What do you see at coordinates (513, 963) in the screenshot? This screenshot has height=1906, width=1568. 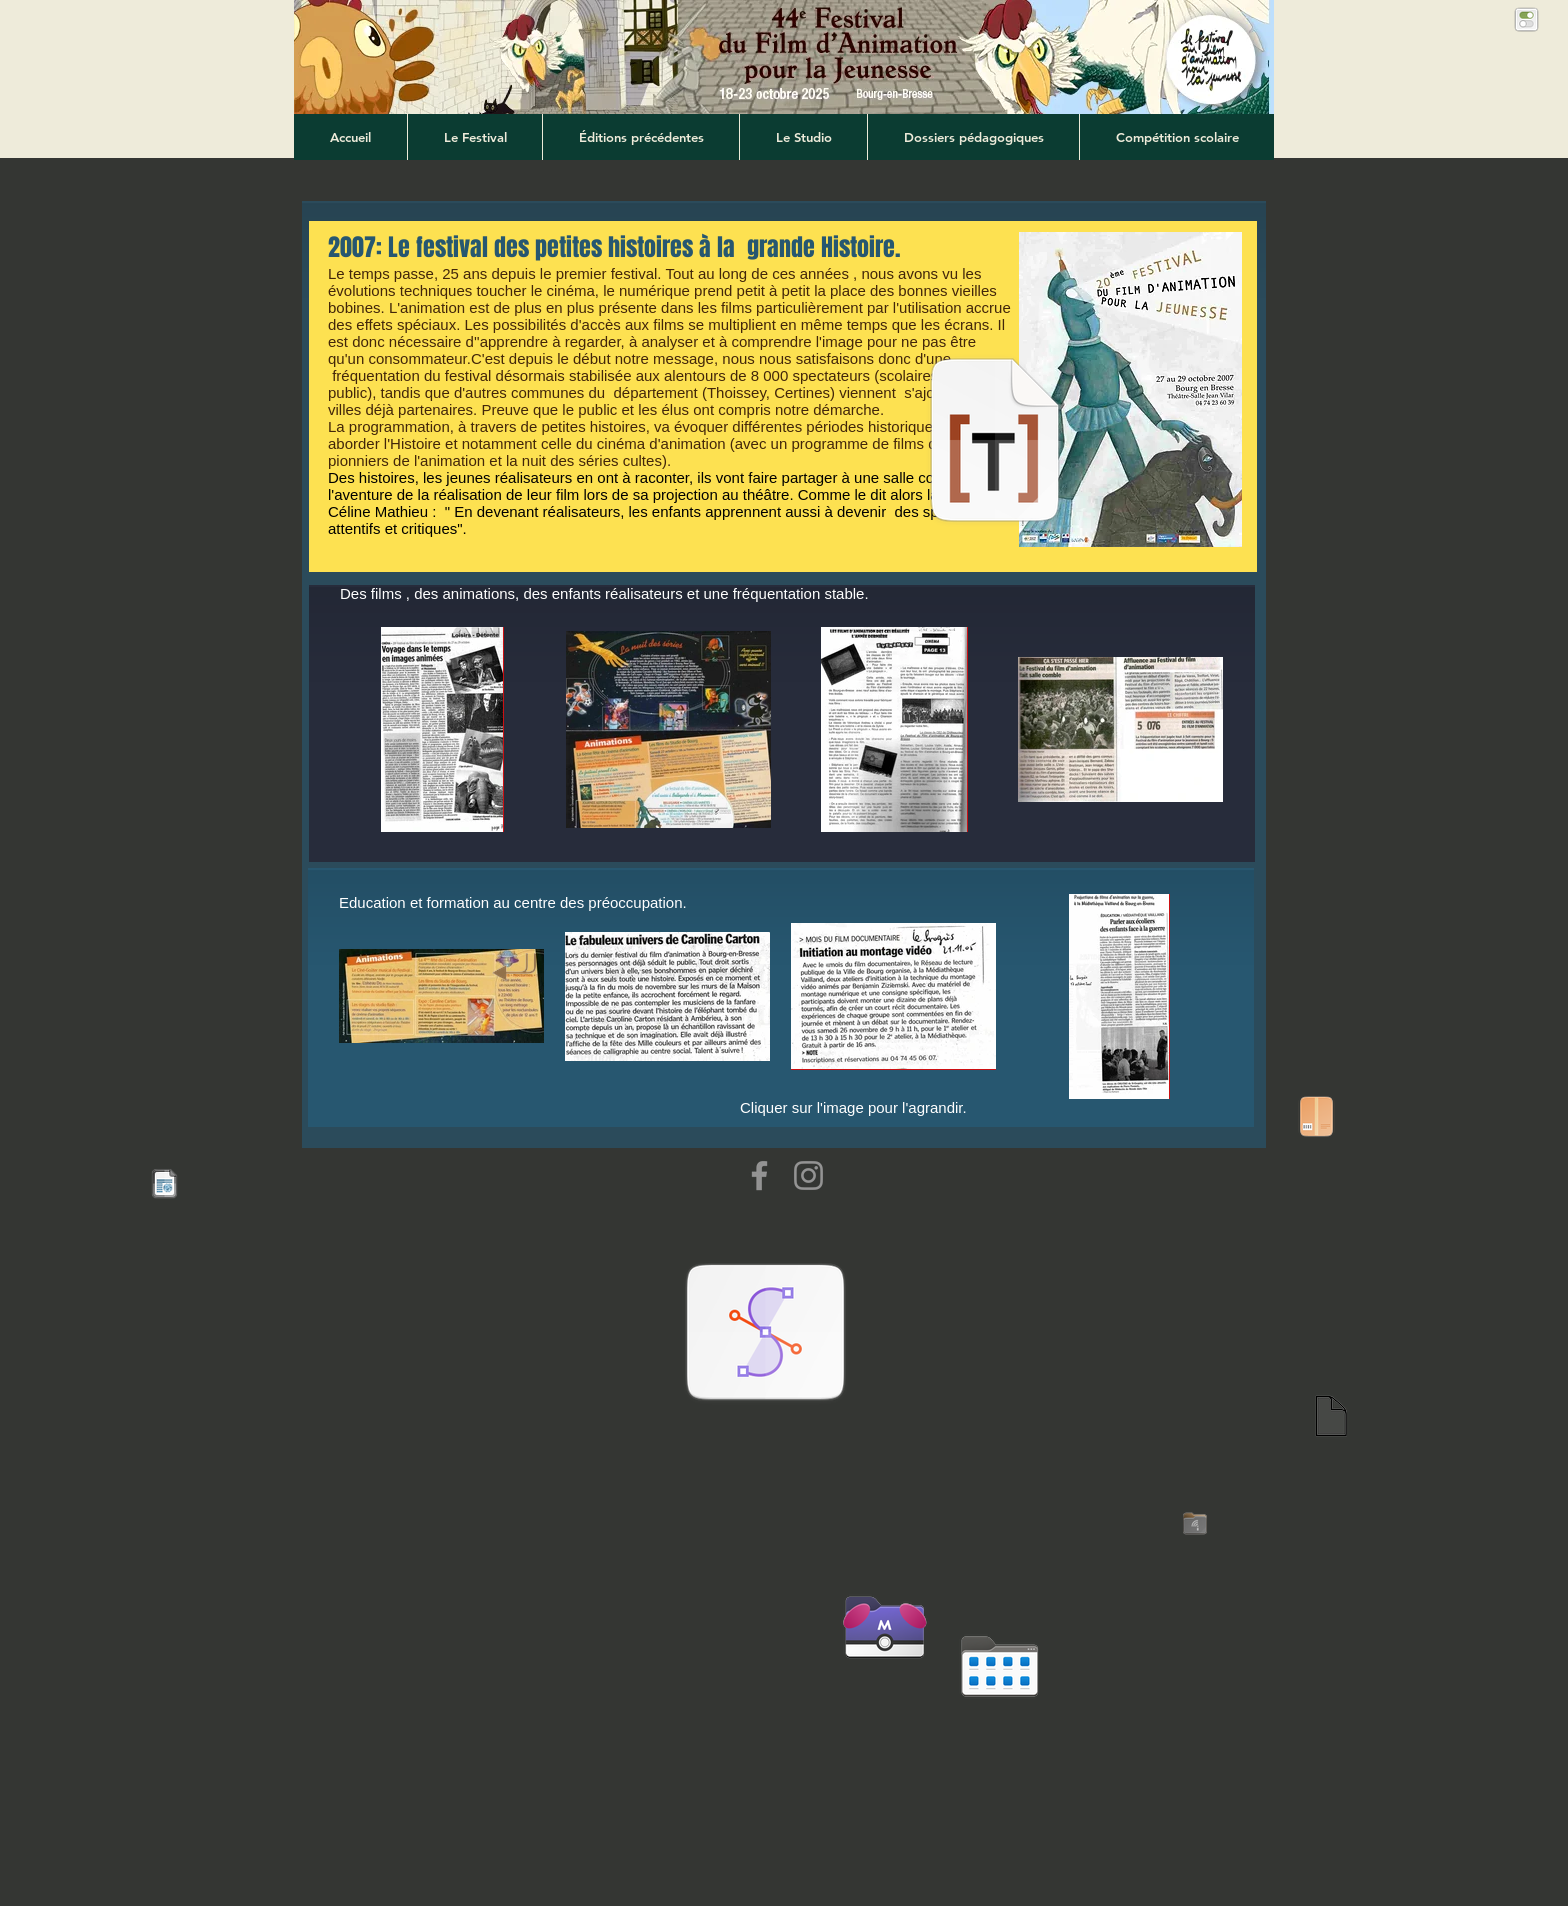 I see `reply to all recipients of an email` at bounding box center [513, 963].